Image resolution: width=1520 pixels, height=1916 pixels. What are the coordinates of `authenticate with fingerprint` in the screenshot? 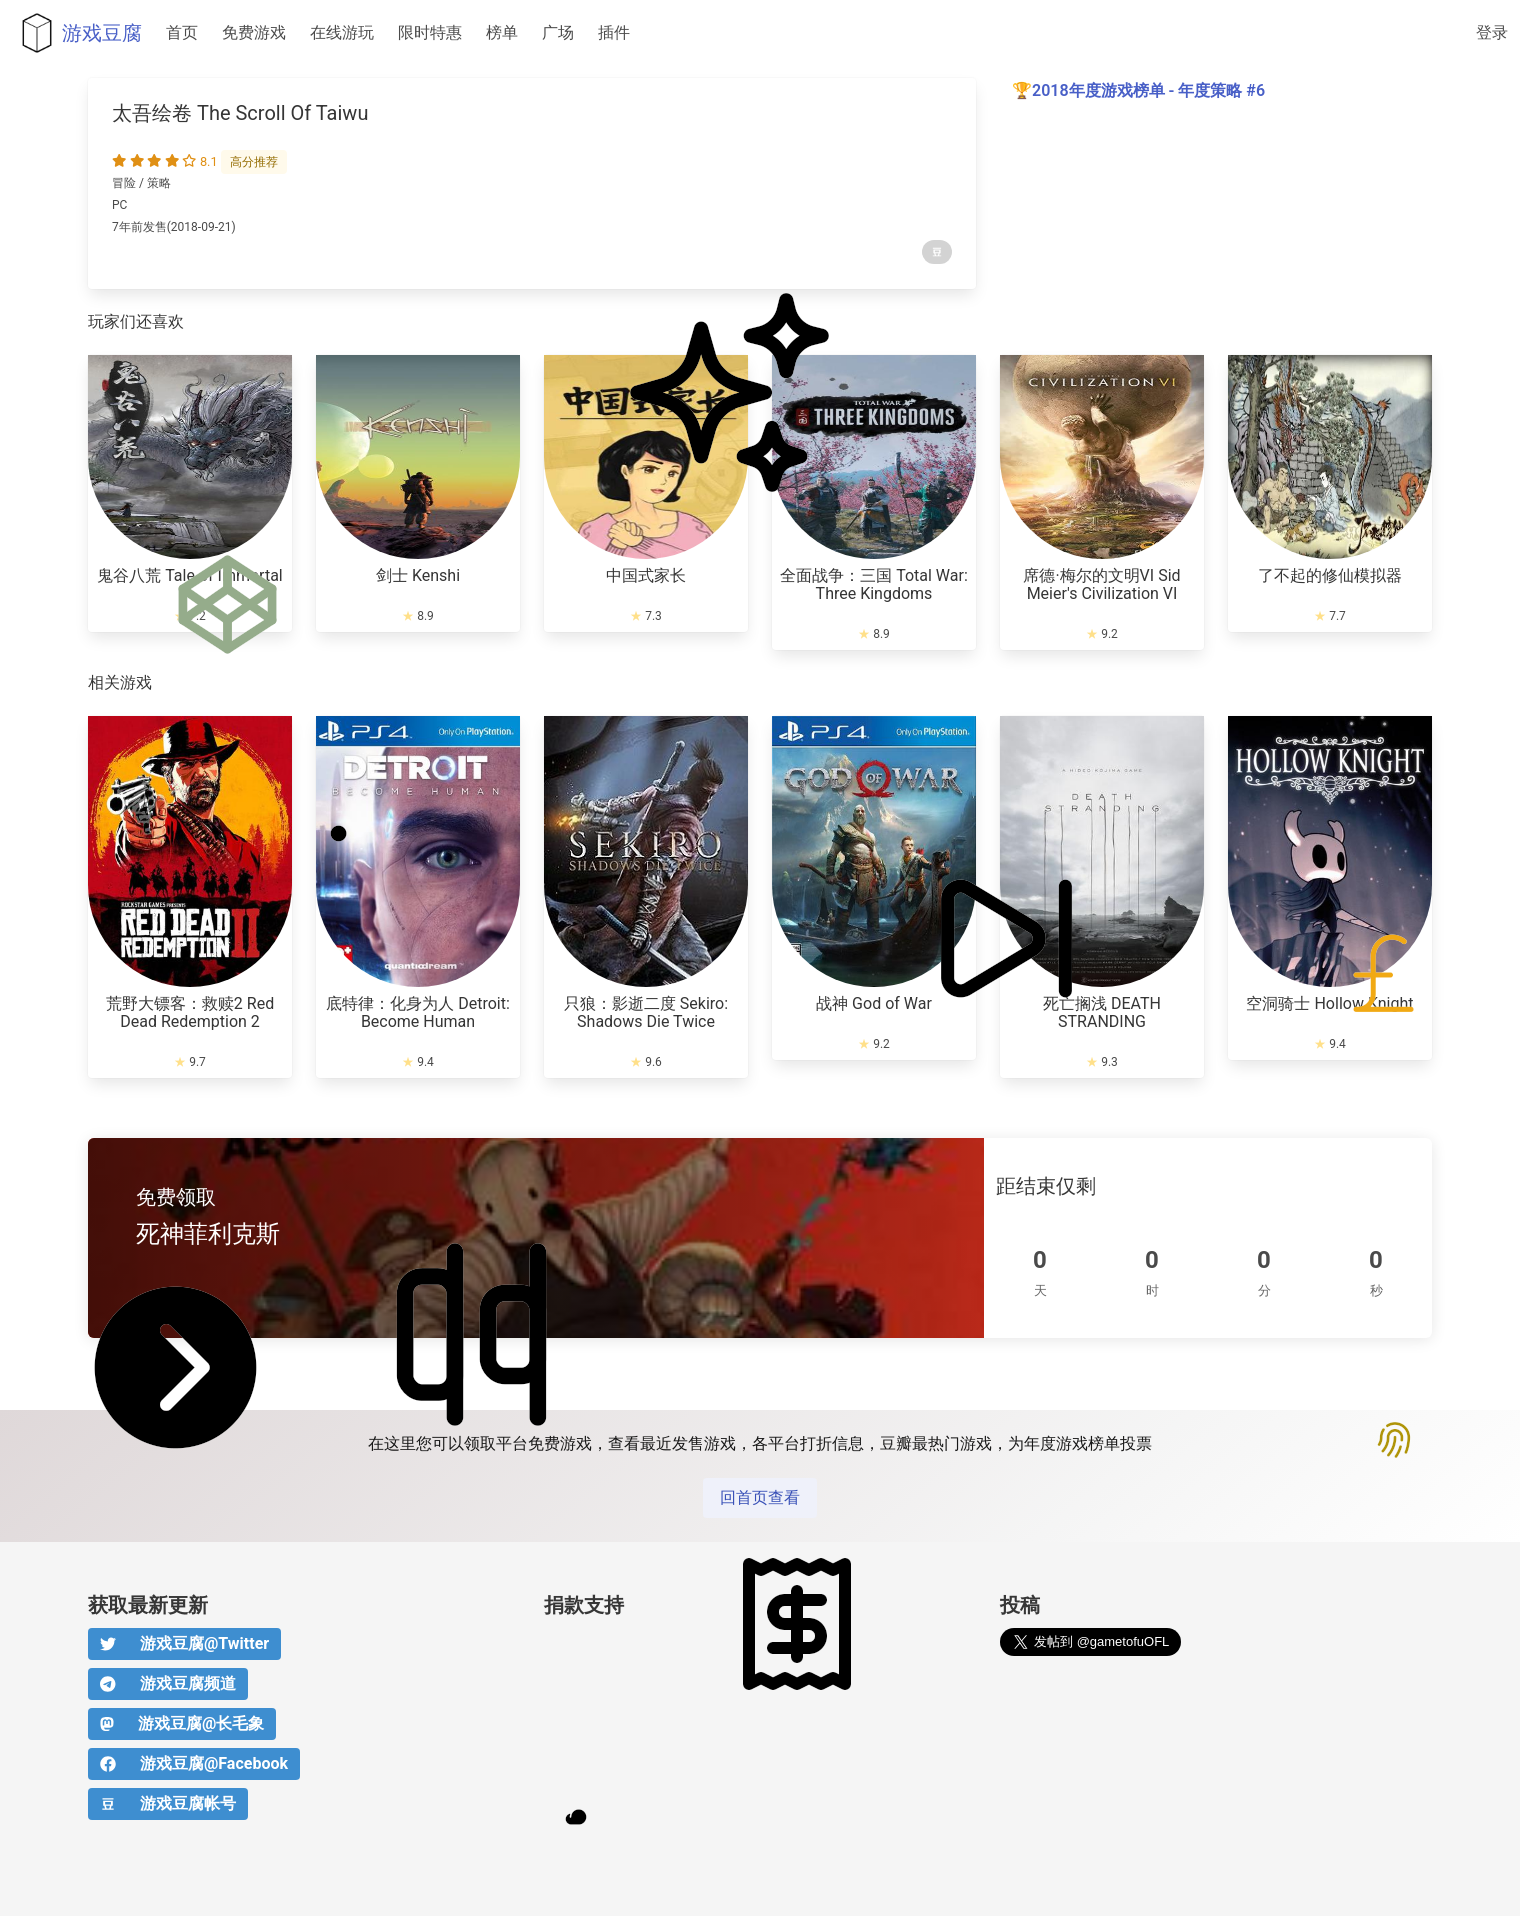 It's located at (1395, 1440).